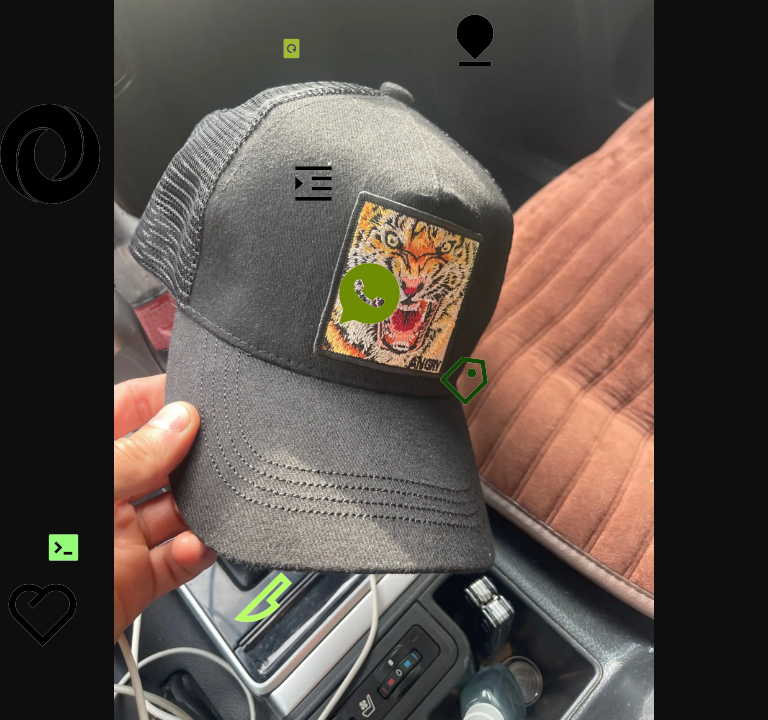 This screenshot has height=720, width=768. What do you see at coordinates (464, 379) in the screenshot?
I see `view or apply a price tag to an item` at bounding box center [464, 379].